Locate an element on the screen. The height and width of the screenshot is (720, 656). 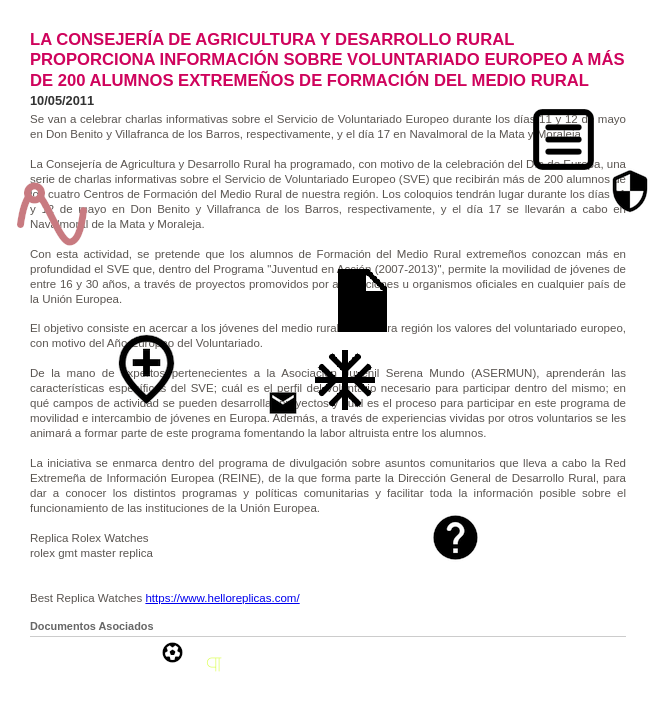
open your email inbox is located at coordinates (283, 403).